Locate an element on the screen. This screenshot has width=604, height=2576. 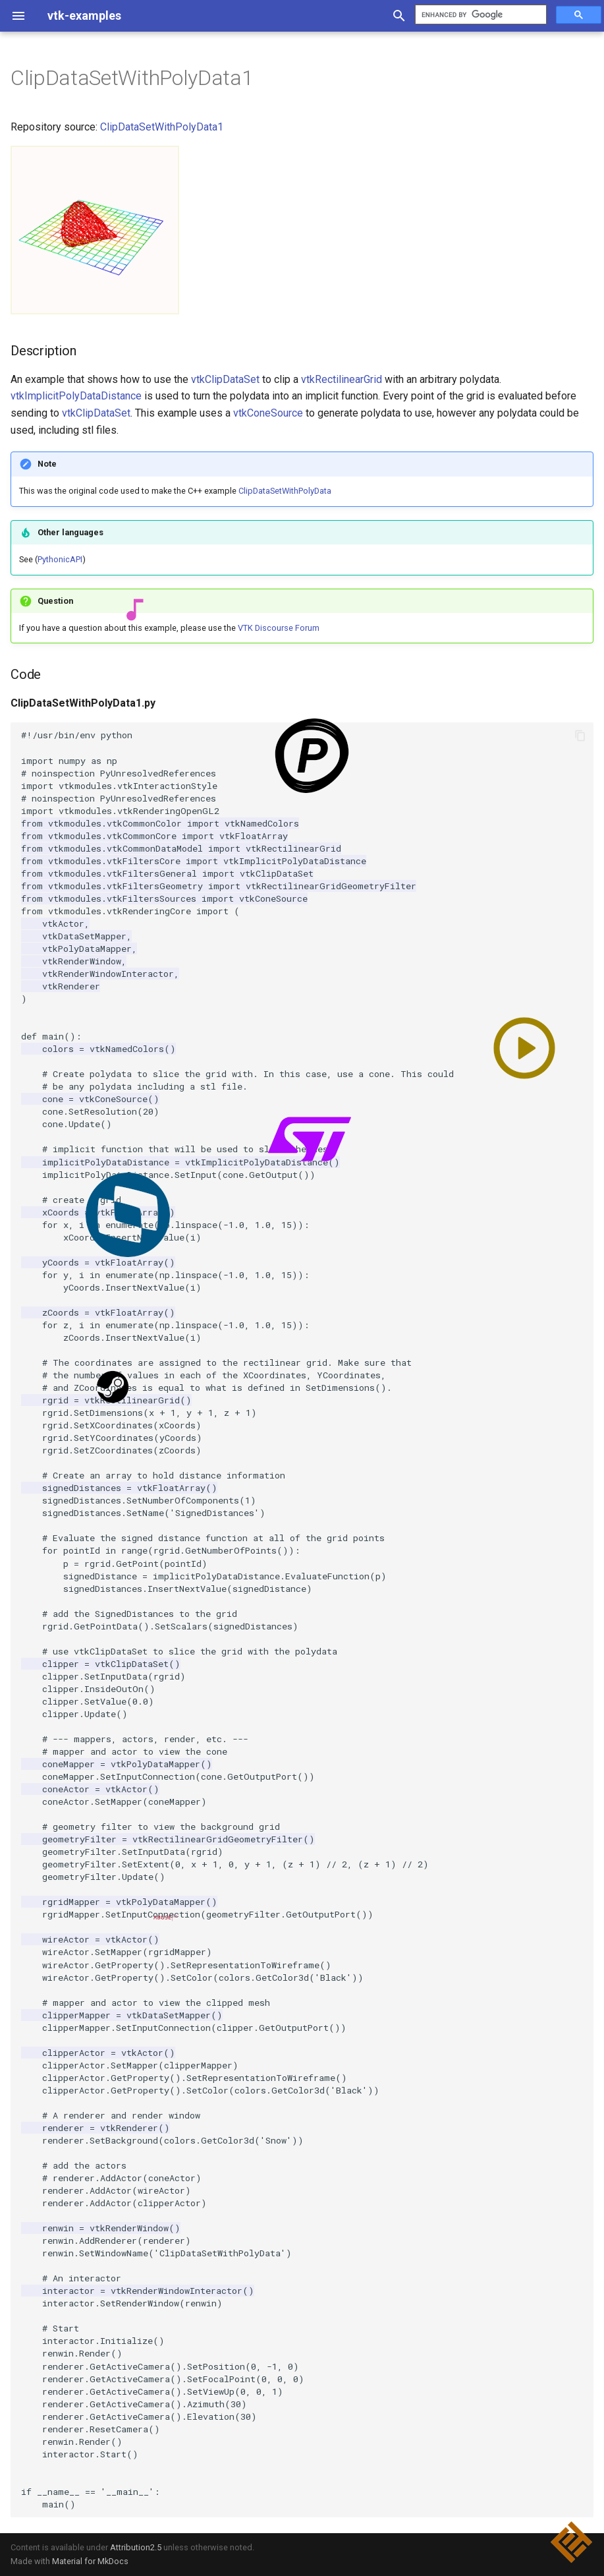
totvs company logo is located at coordinates (128, 1215).